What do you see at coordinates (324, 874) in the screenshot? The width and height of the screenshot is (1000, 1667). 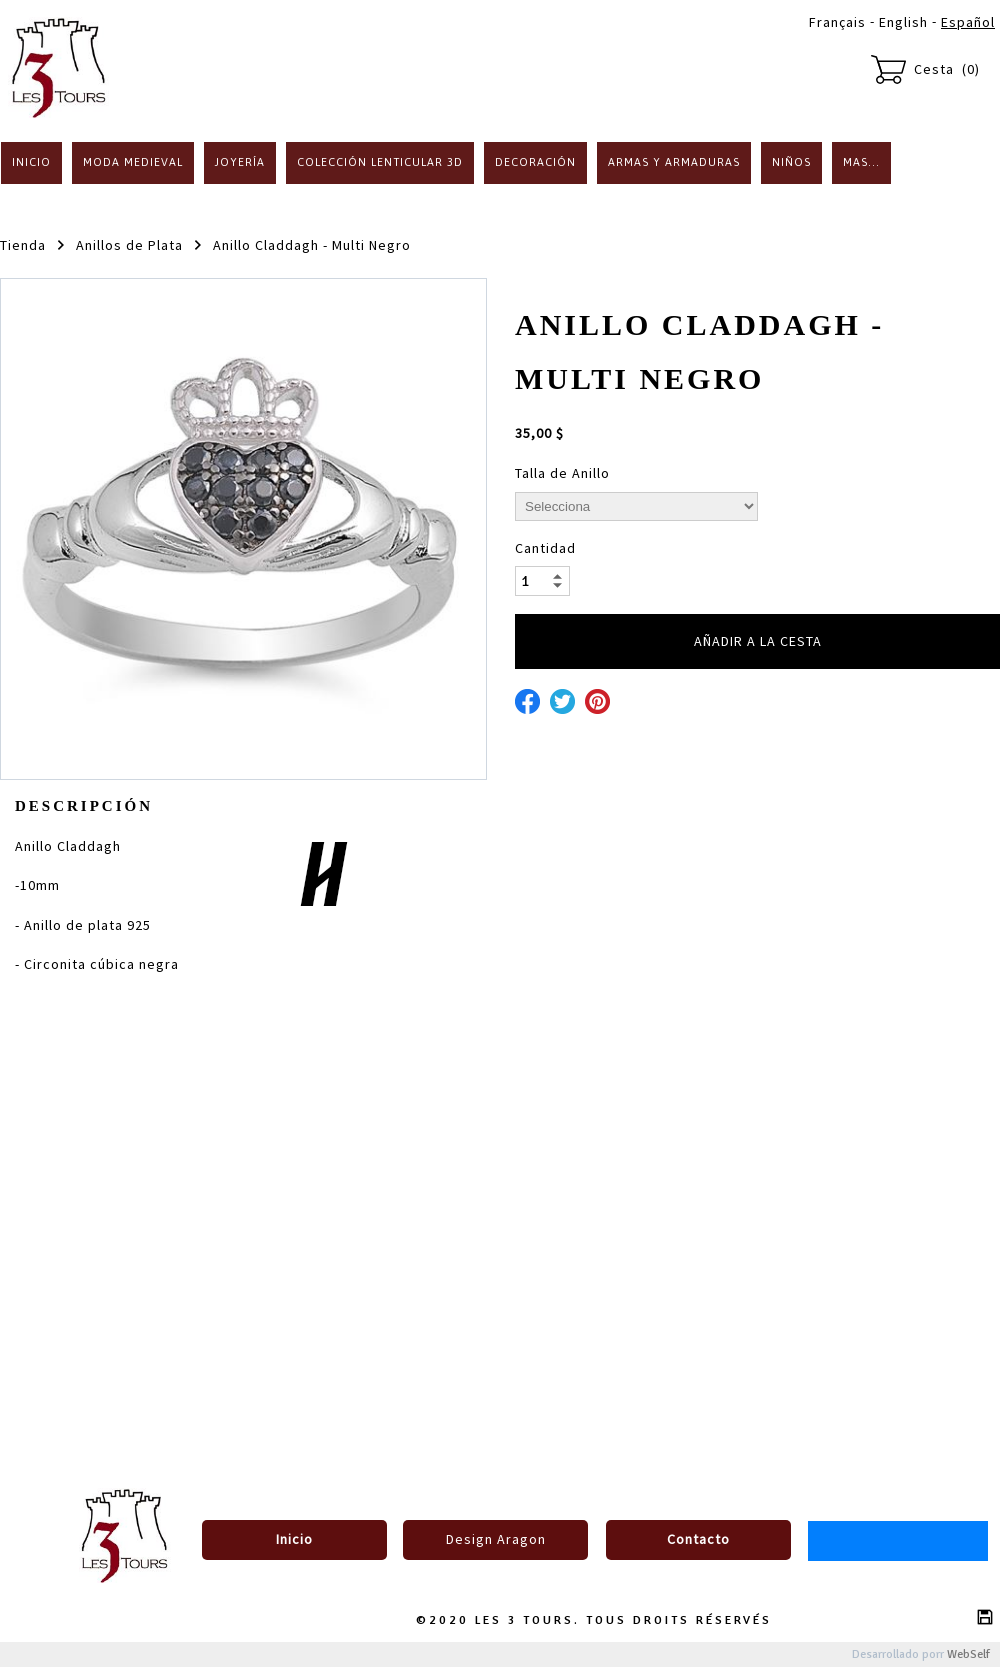 I see `handshake app or platform logo` at bounding box center [324, 874].